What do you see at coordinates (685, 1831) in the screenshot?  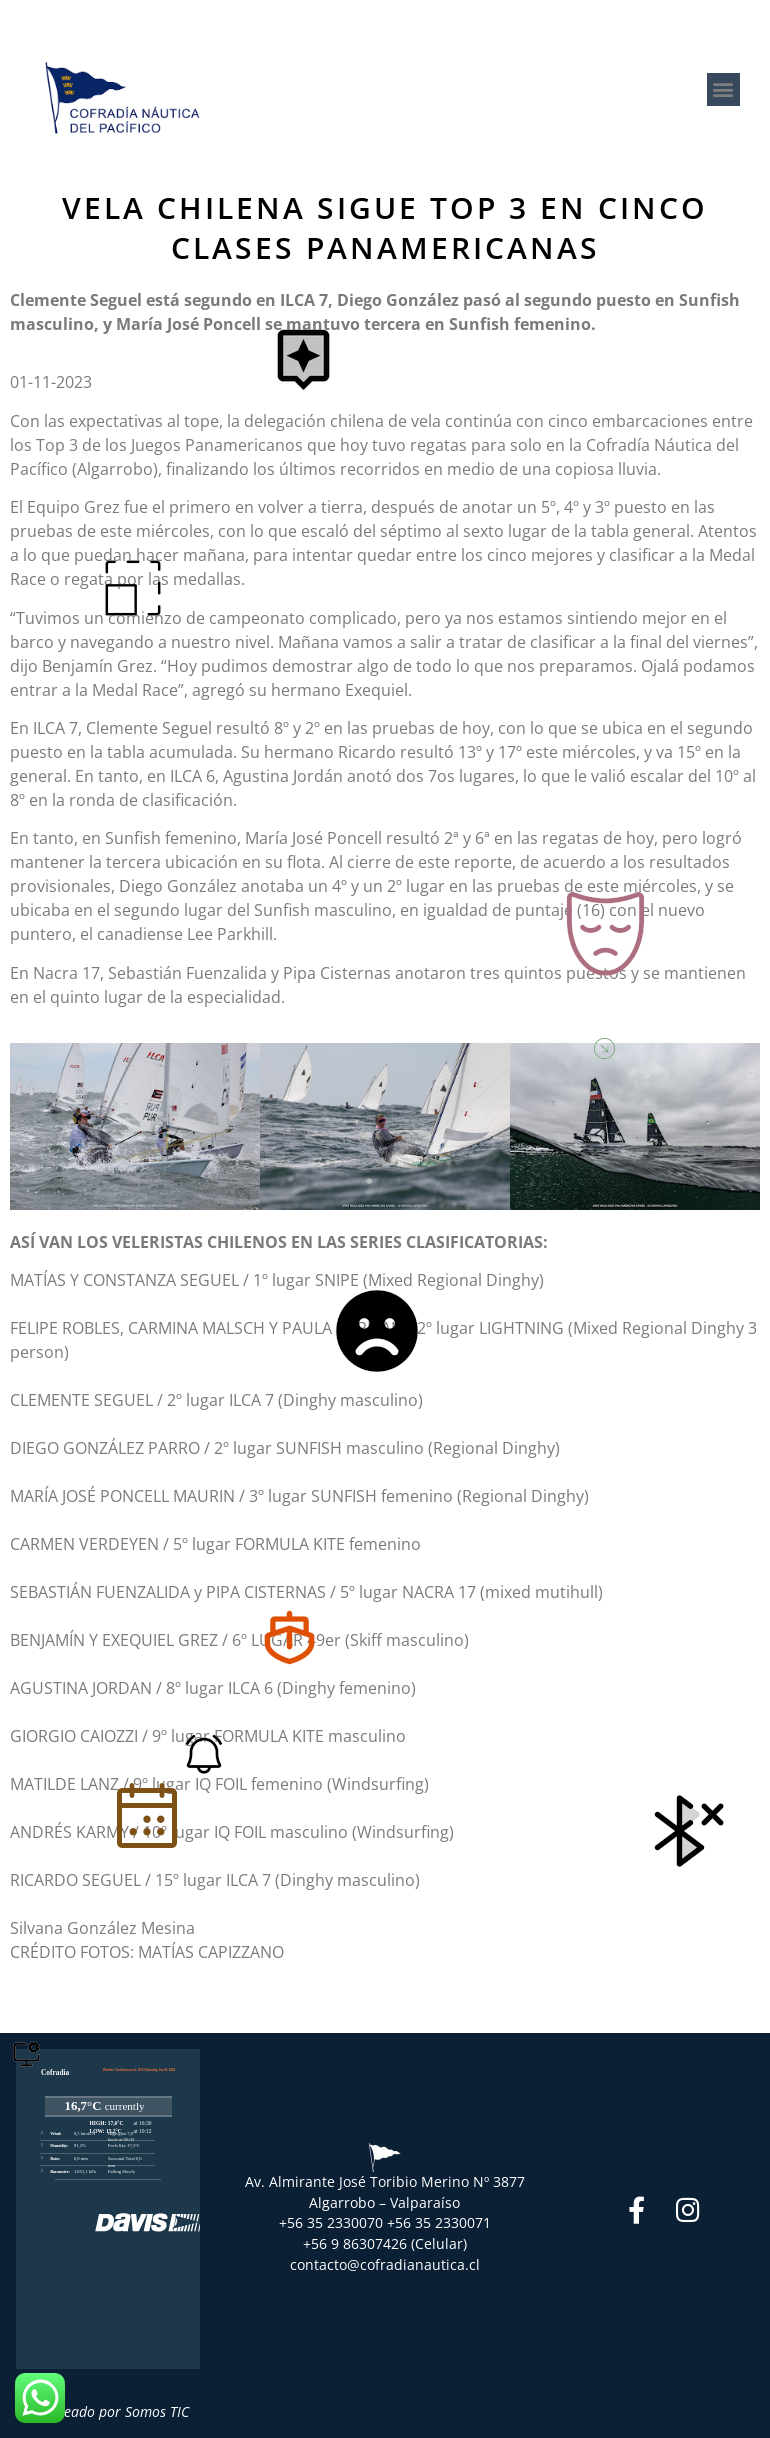 I see `bluetooth is disabled or turned off` at bounding box center [685, 1831].